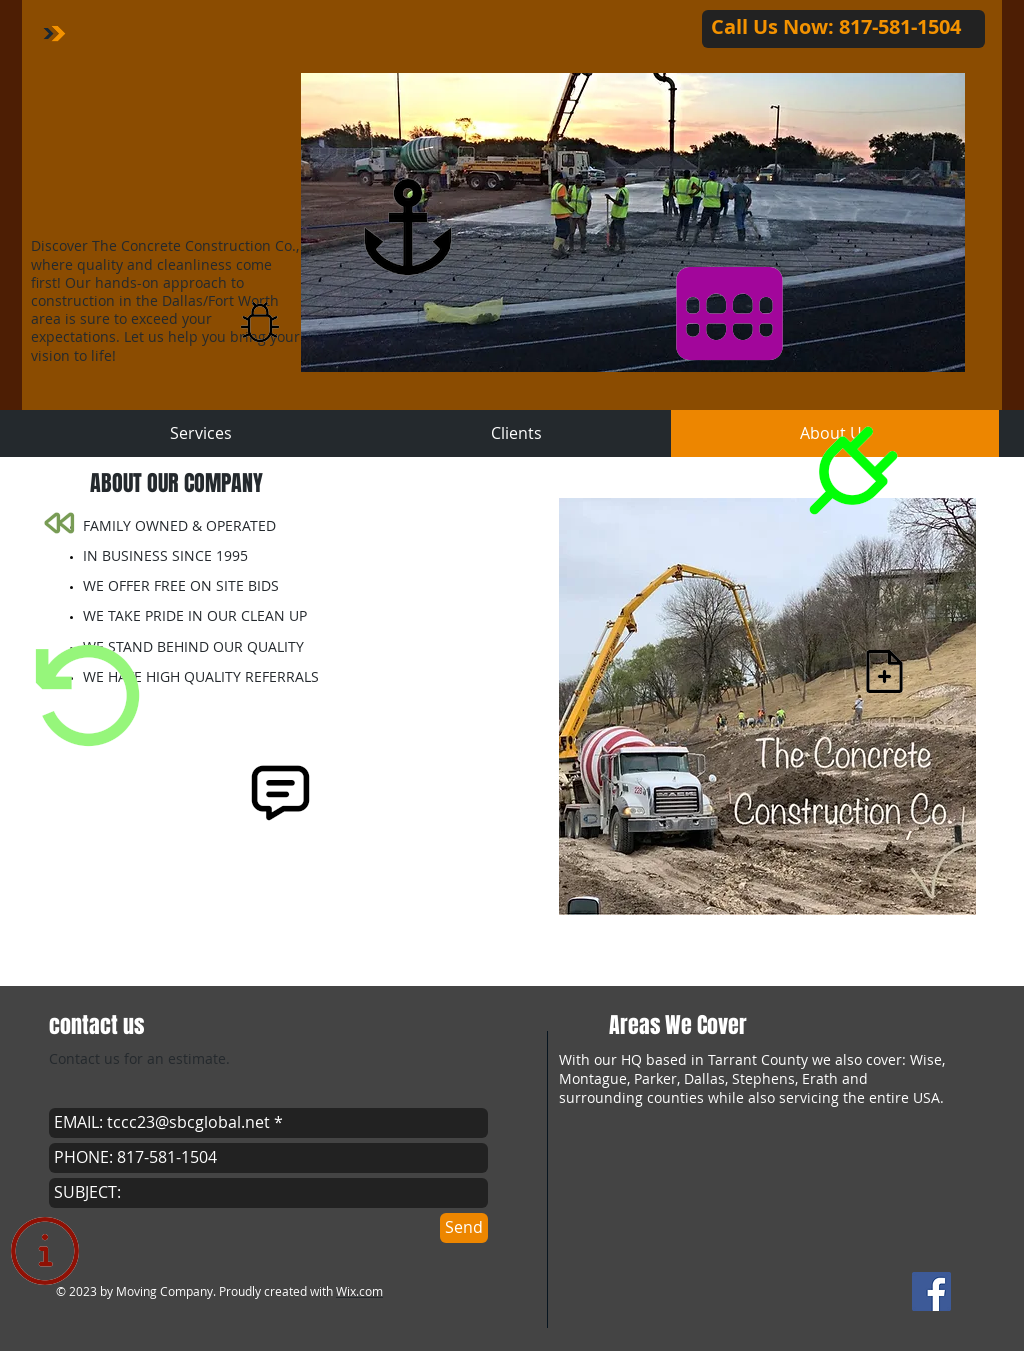 This screenshot has height=1351, width=1024. What do you see at coordinates (260, 323) in the screenshot?
I see `report a bug or issue` at bounding box center [260, 323].